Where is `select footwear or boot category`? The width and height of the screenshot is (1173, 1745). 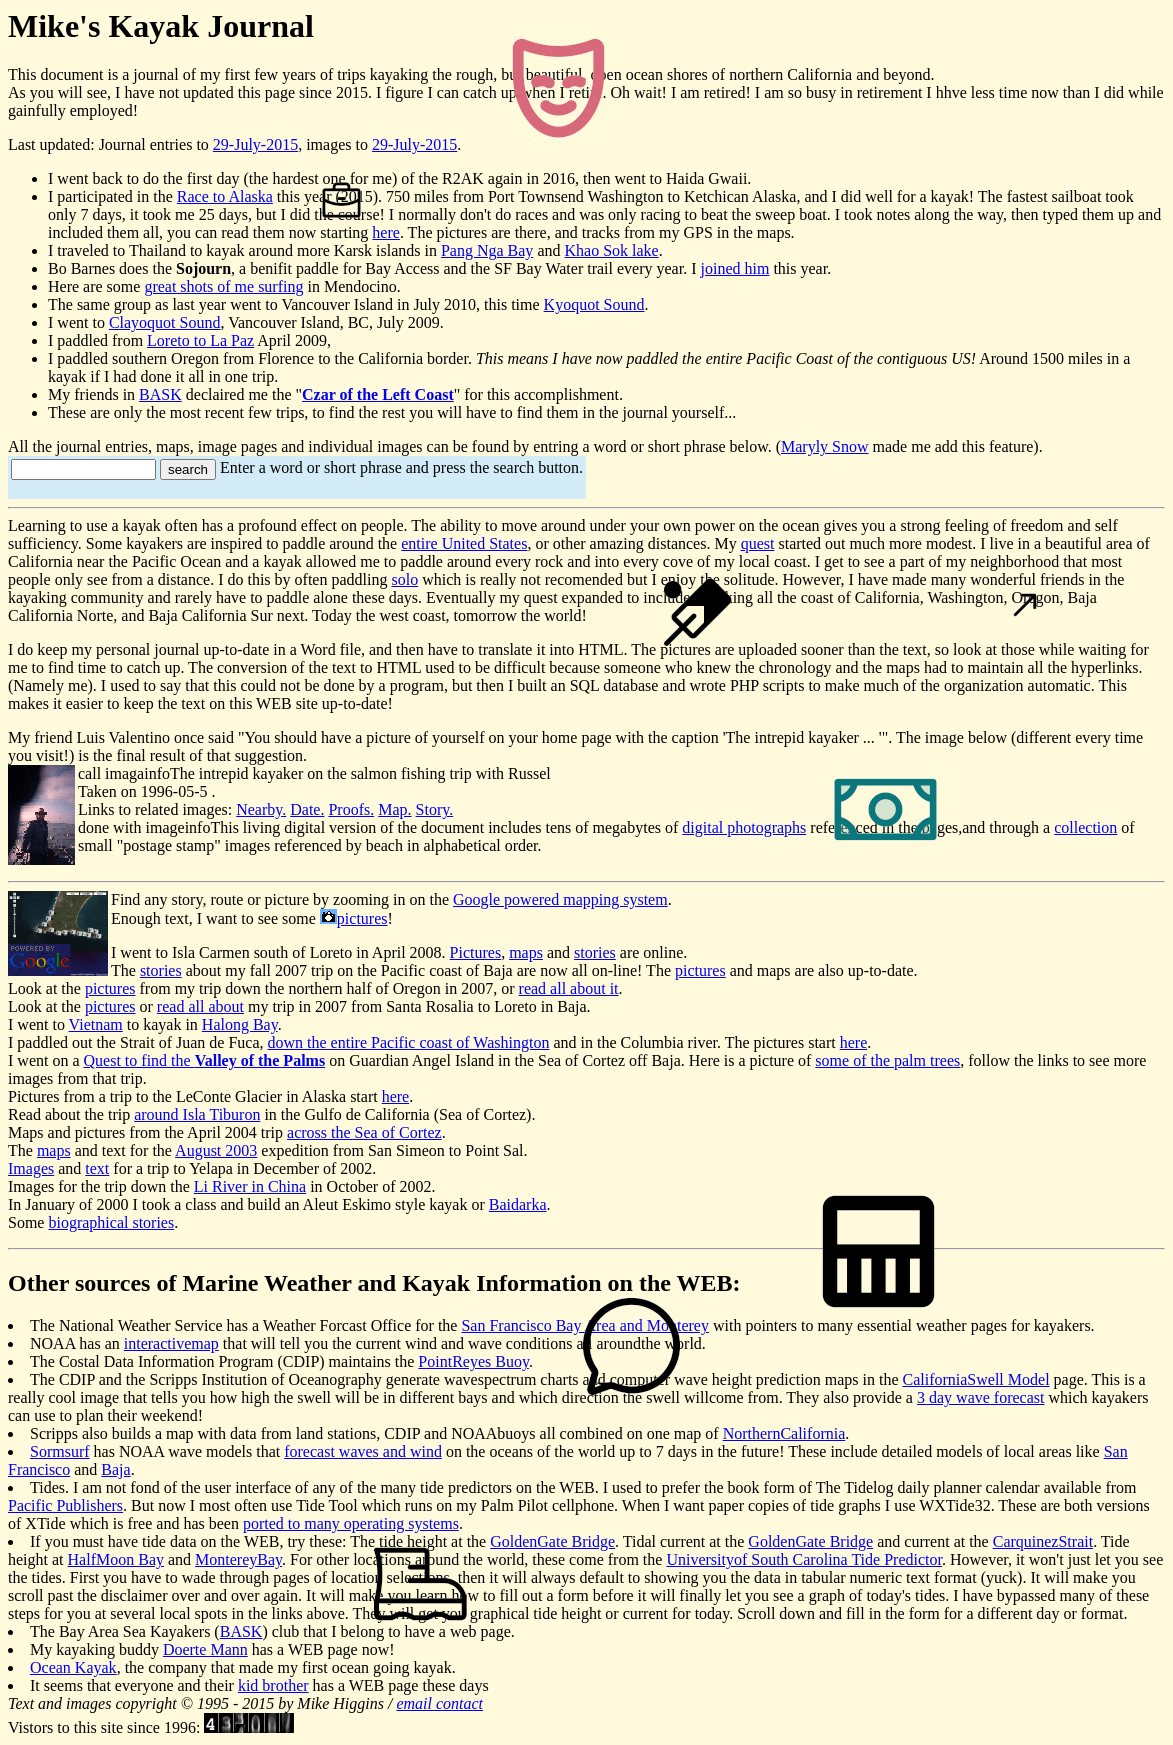 select footwear or boot category is located at coordinates (417, 1584).